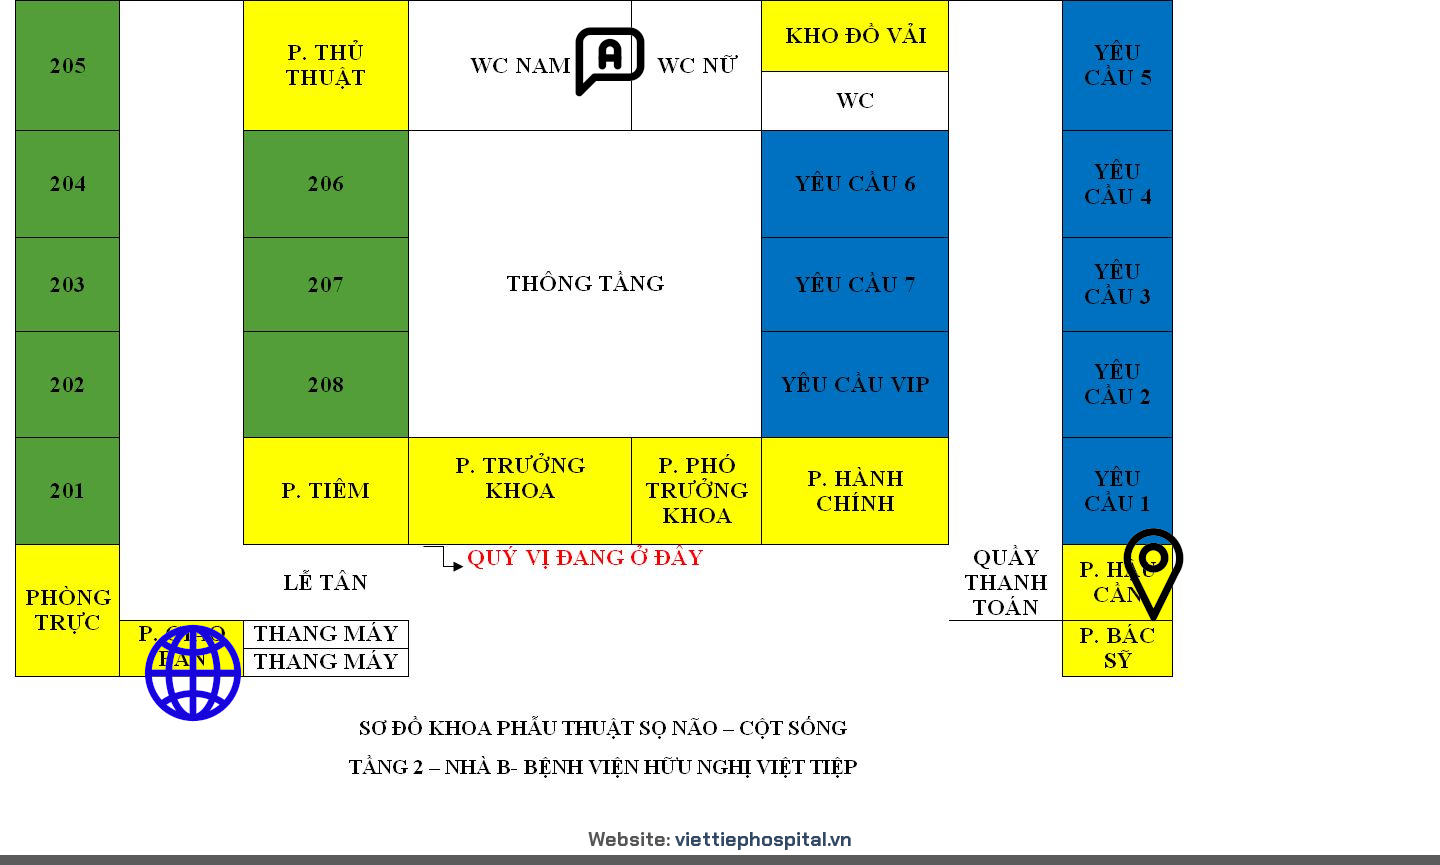  What do you see at coordinates (1153, 576) in the screenshot?
I see `view or set your current location` at bounding box center [1153, 576].